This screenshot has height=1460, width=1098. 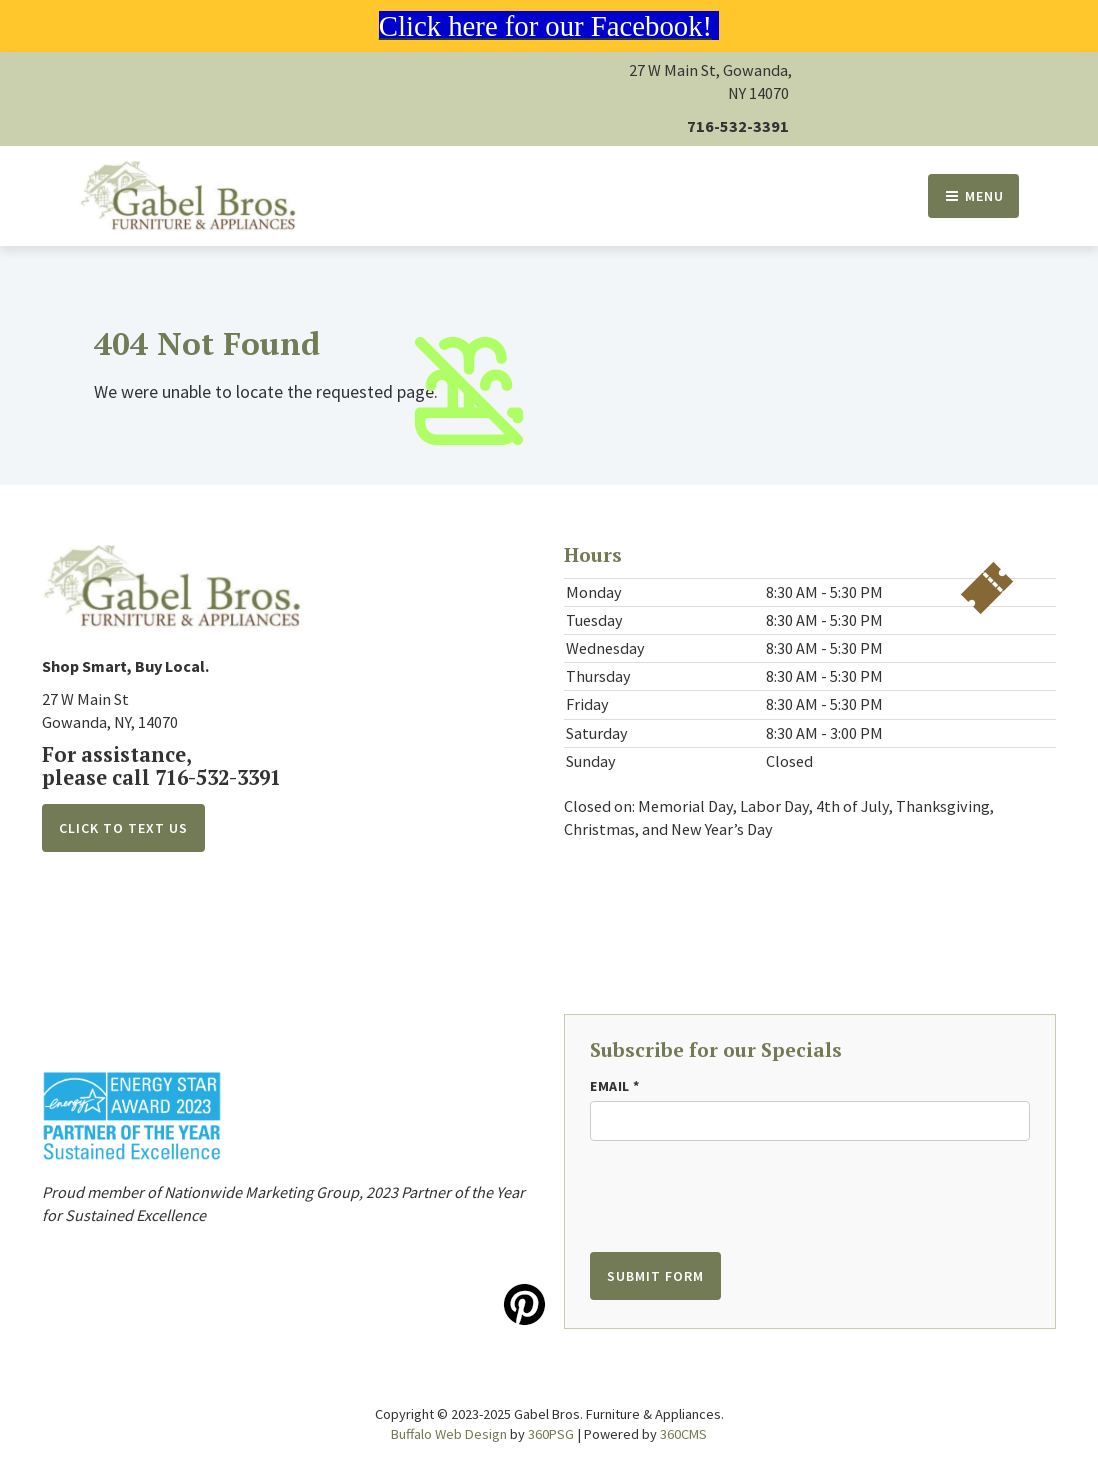 What do you see at coordinates (987, 588) in the screenshot?
I see `view your tickets or passes` at bounding box center [987, 588].